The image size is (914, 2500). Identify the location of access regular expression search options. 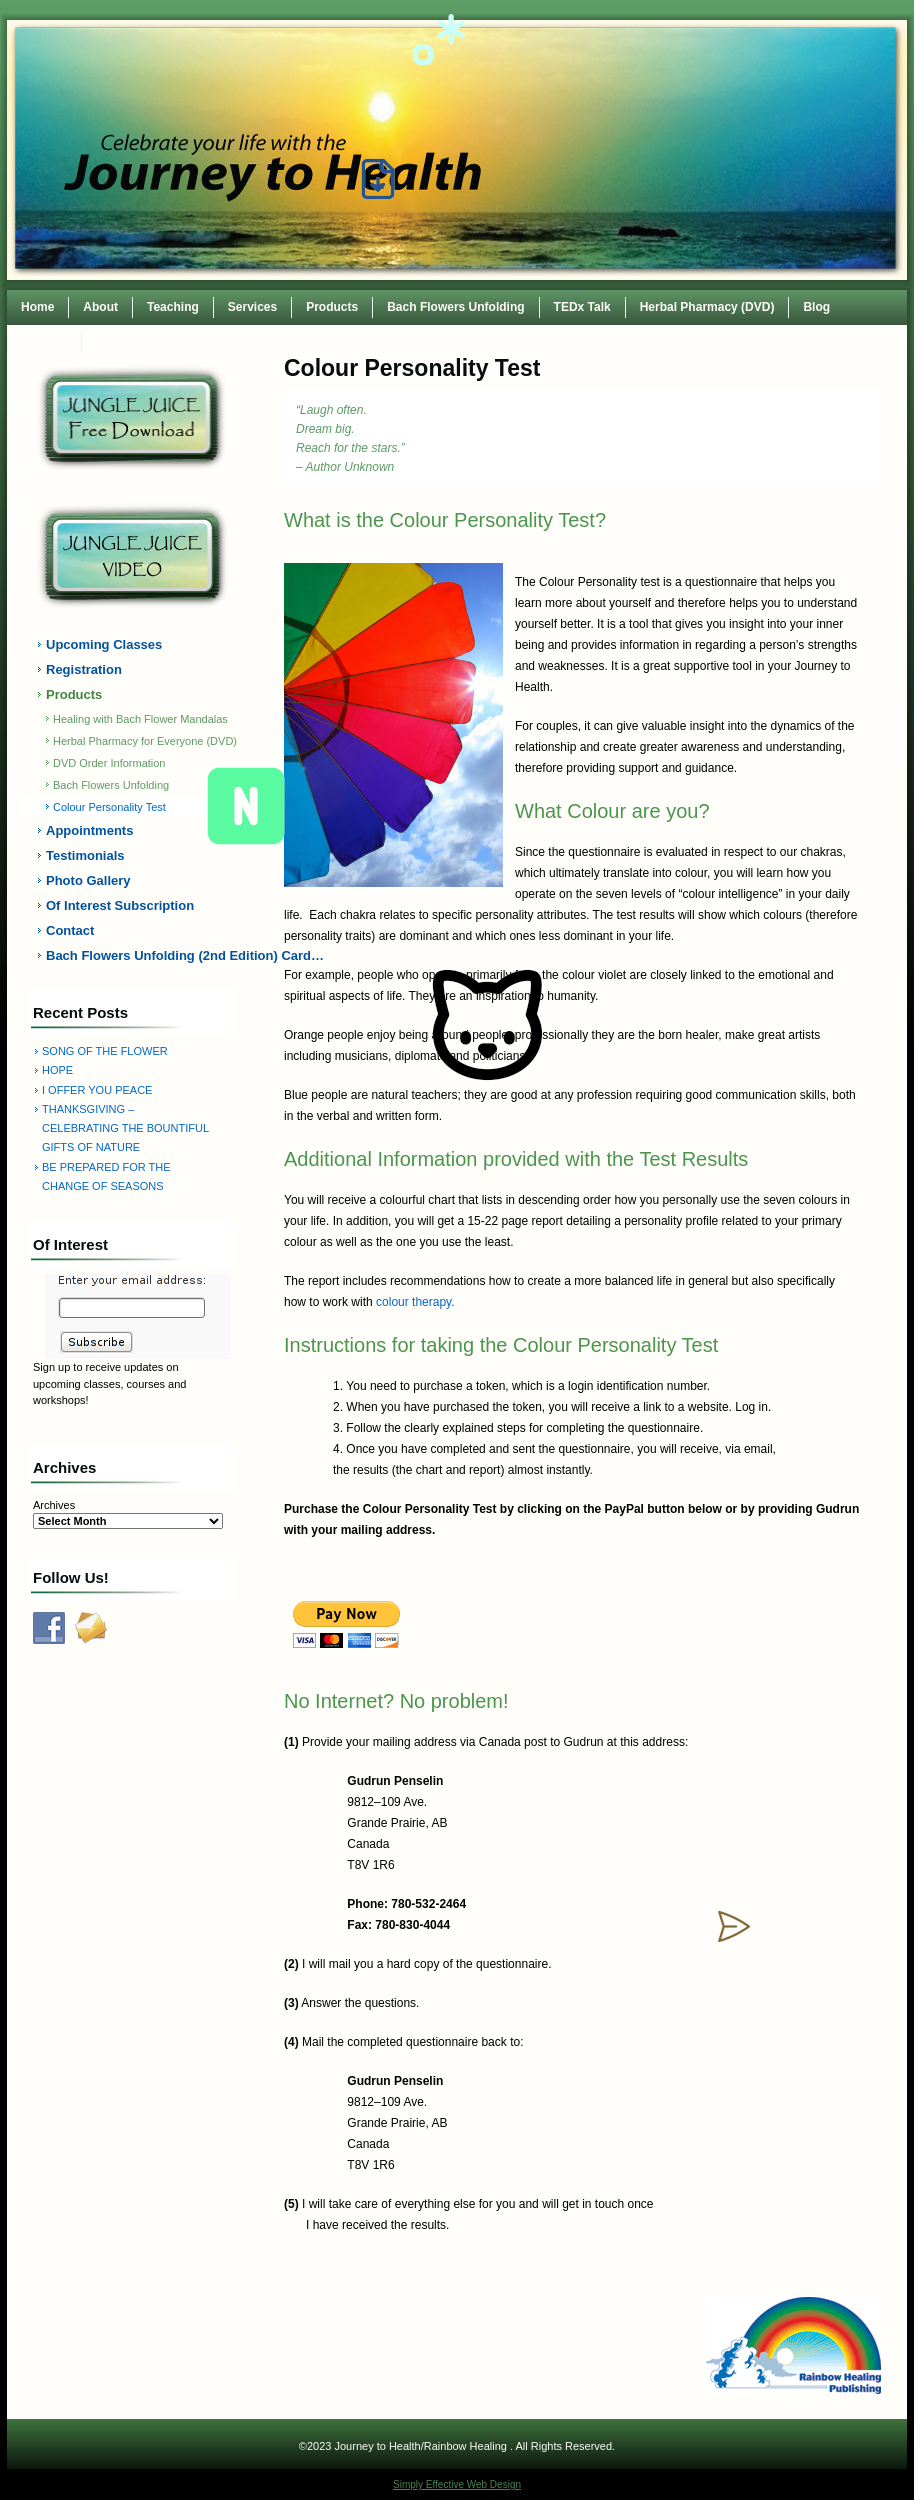
(438, 39).